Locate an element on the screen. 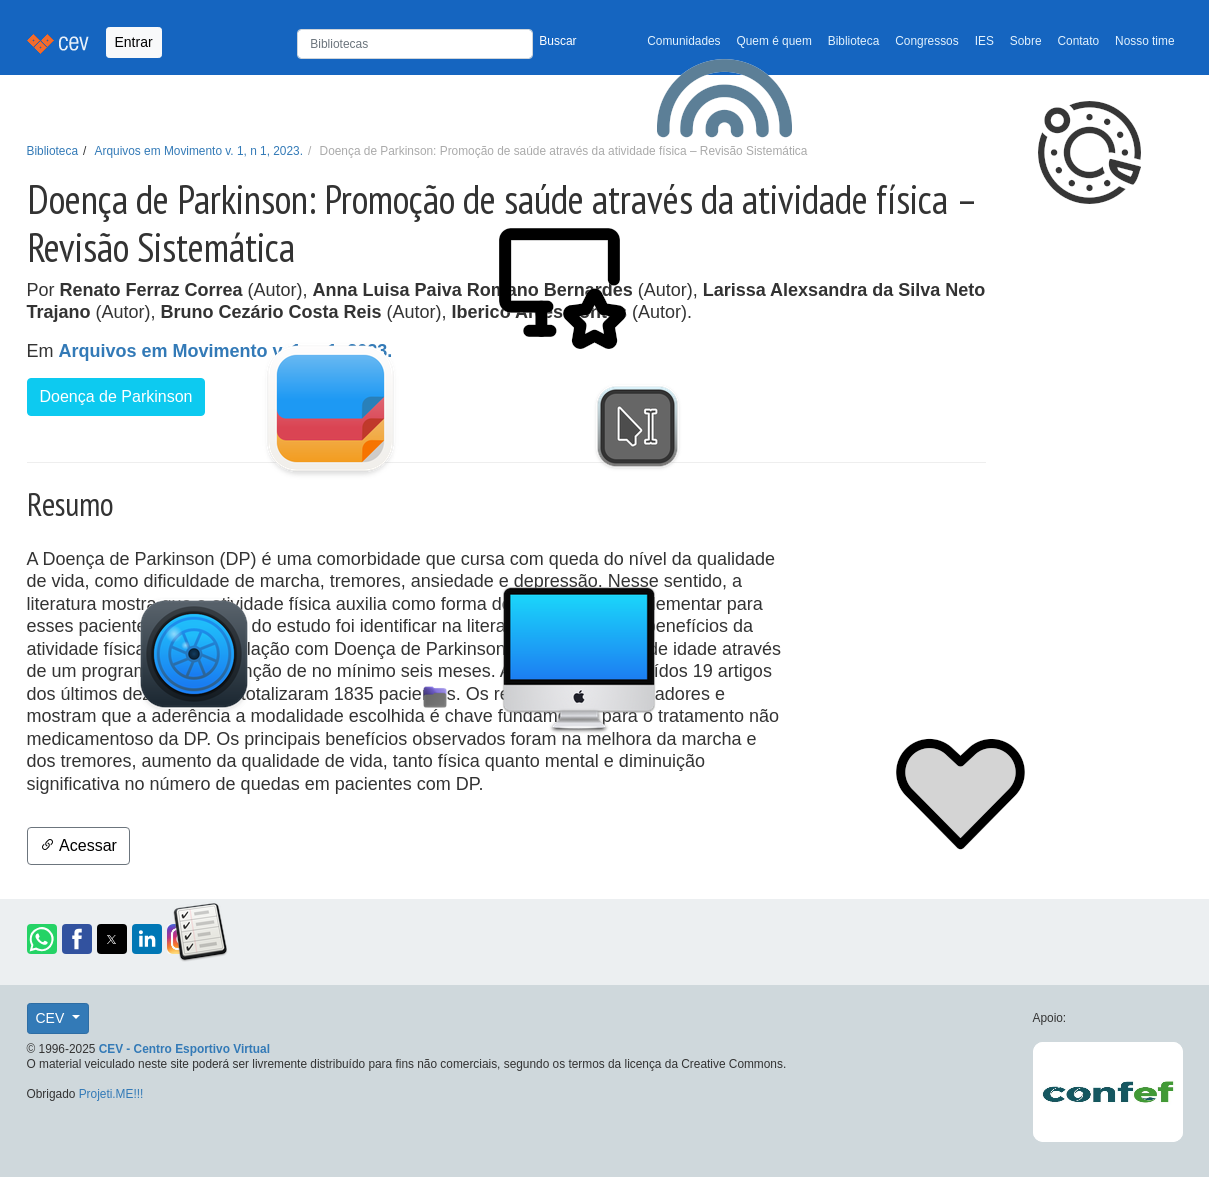 The width and height of the screenshot is (1209, 1177). access desktop or computer settings is located at coordinates (579, 660).